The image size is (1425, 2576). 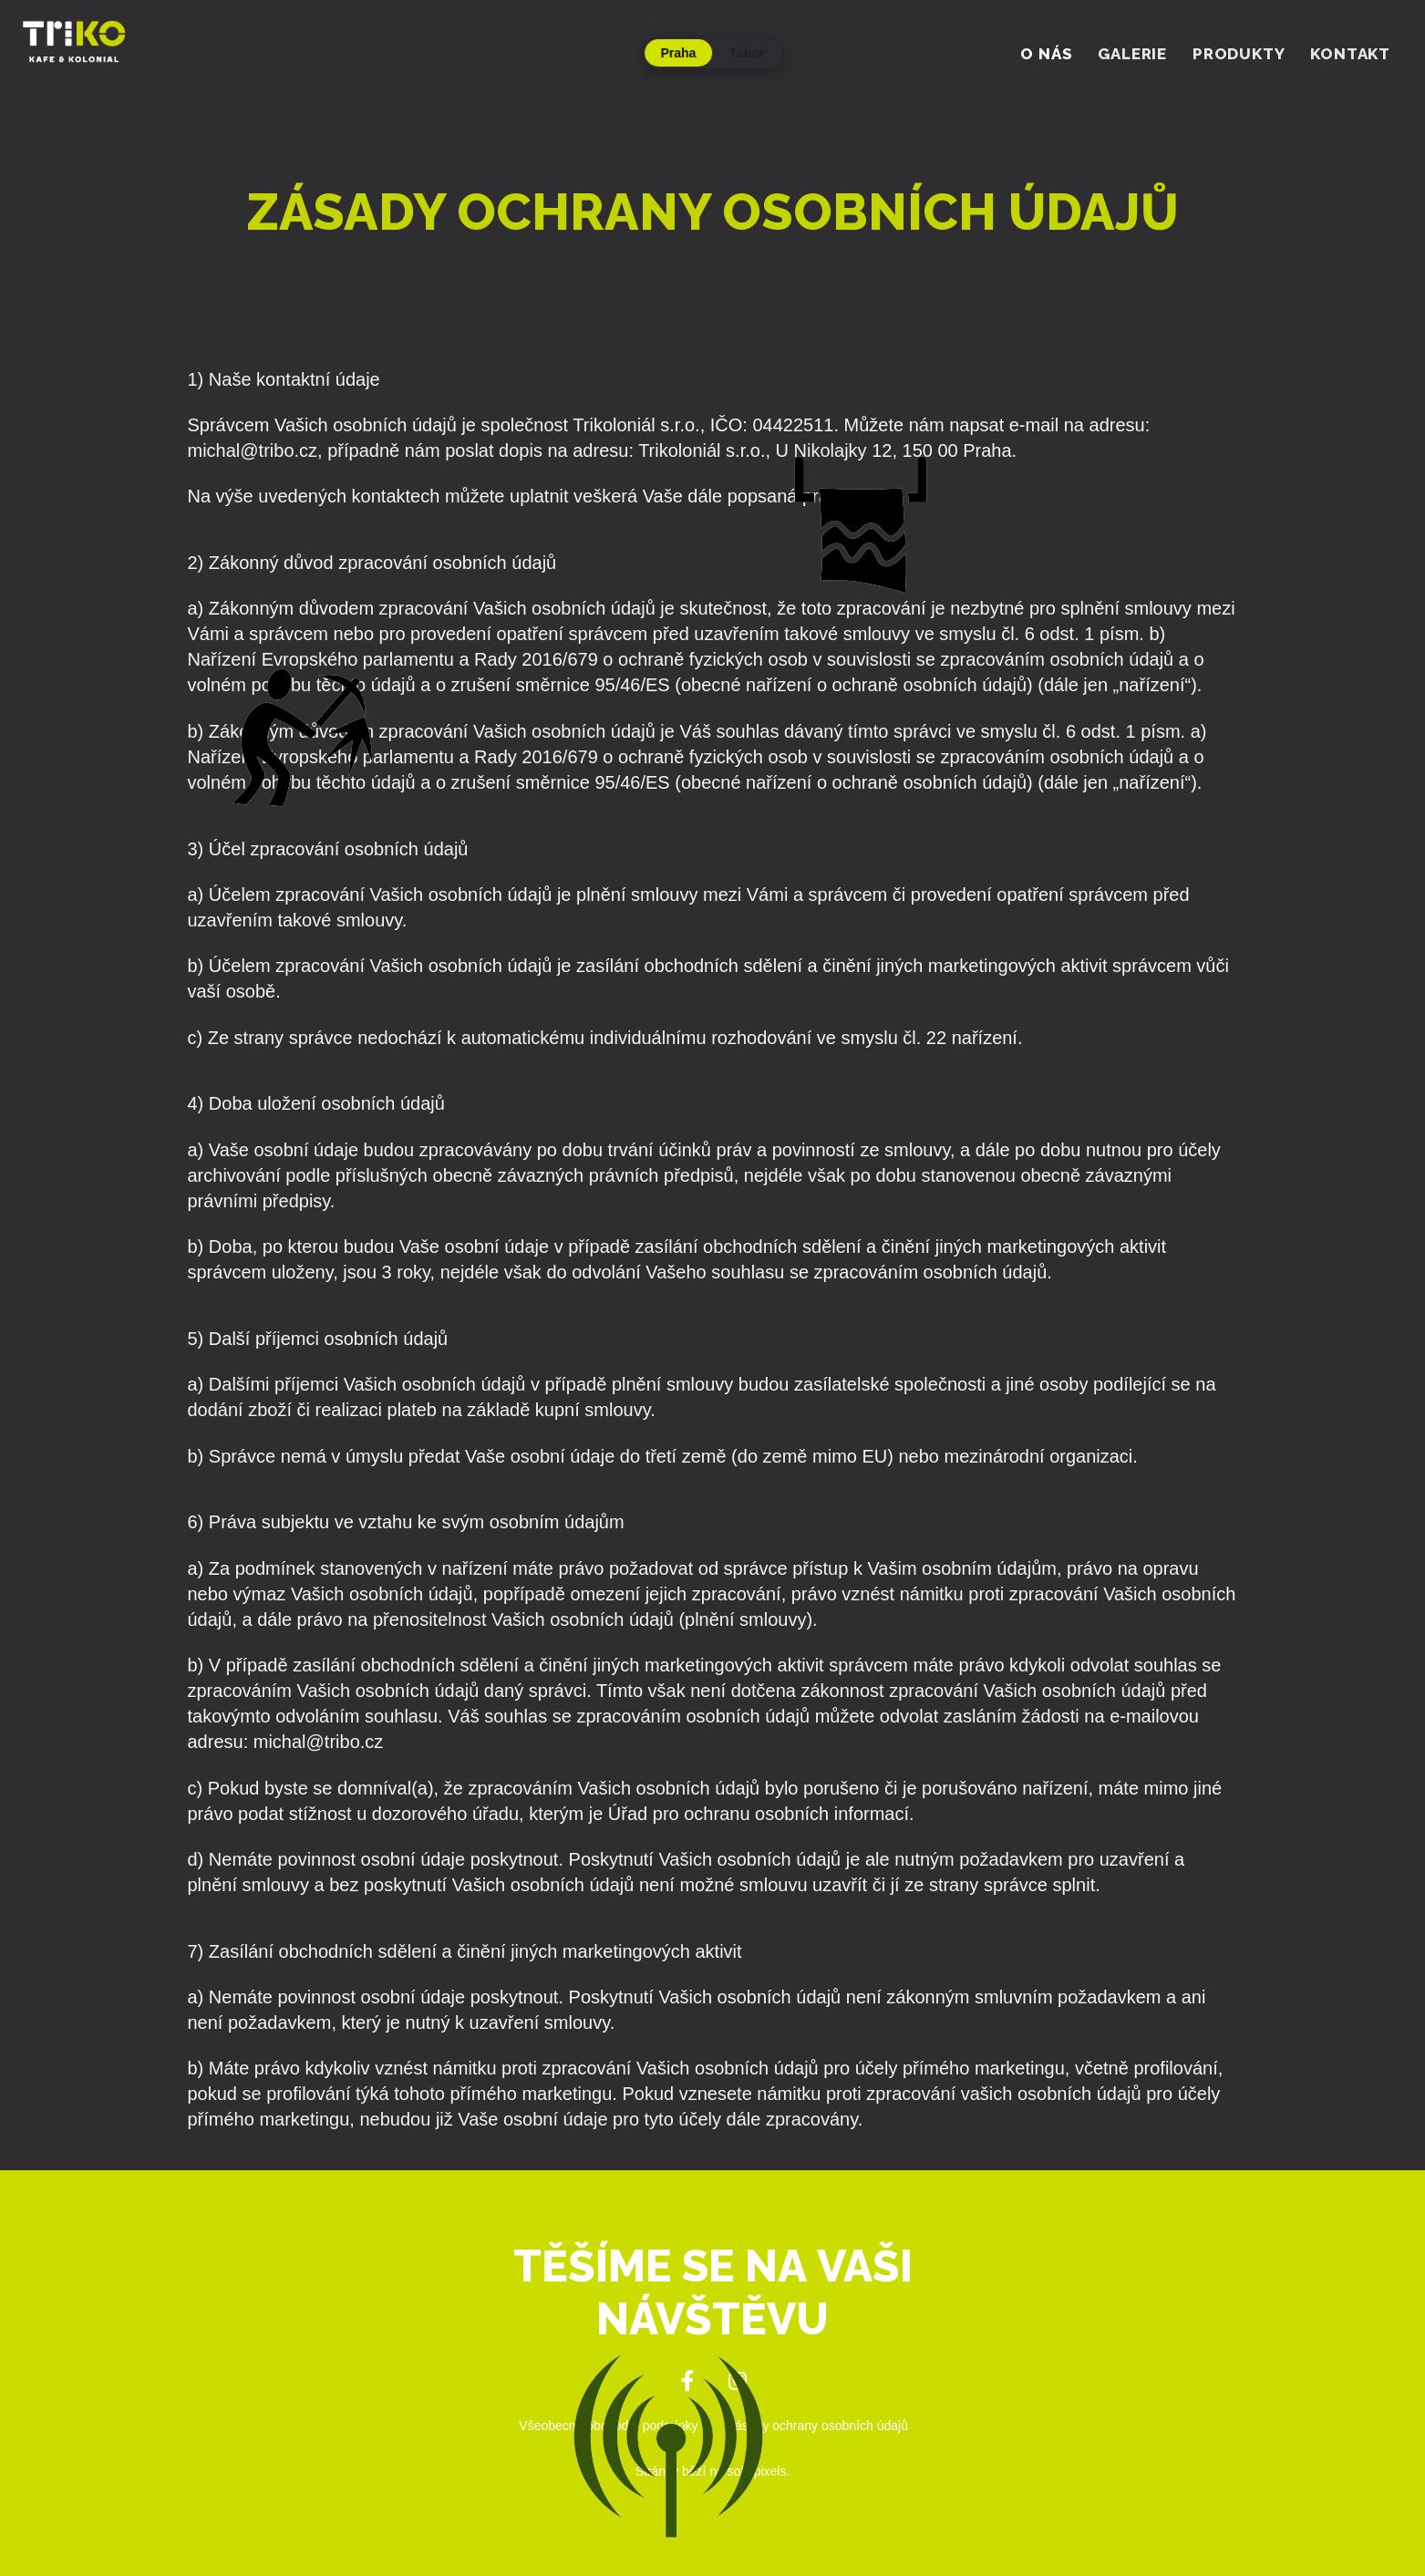 What do you see at coordinates (861, 520) in the screenshot?
I see `view bathroom or towel amenities` at bounding box center [861, 520].